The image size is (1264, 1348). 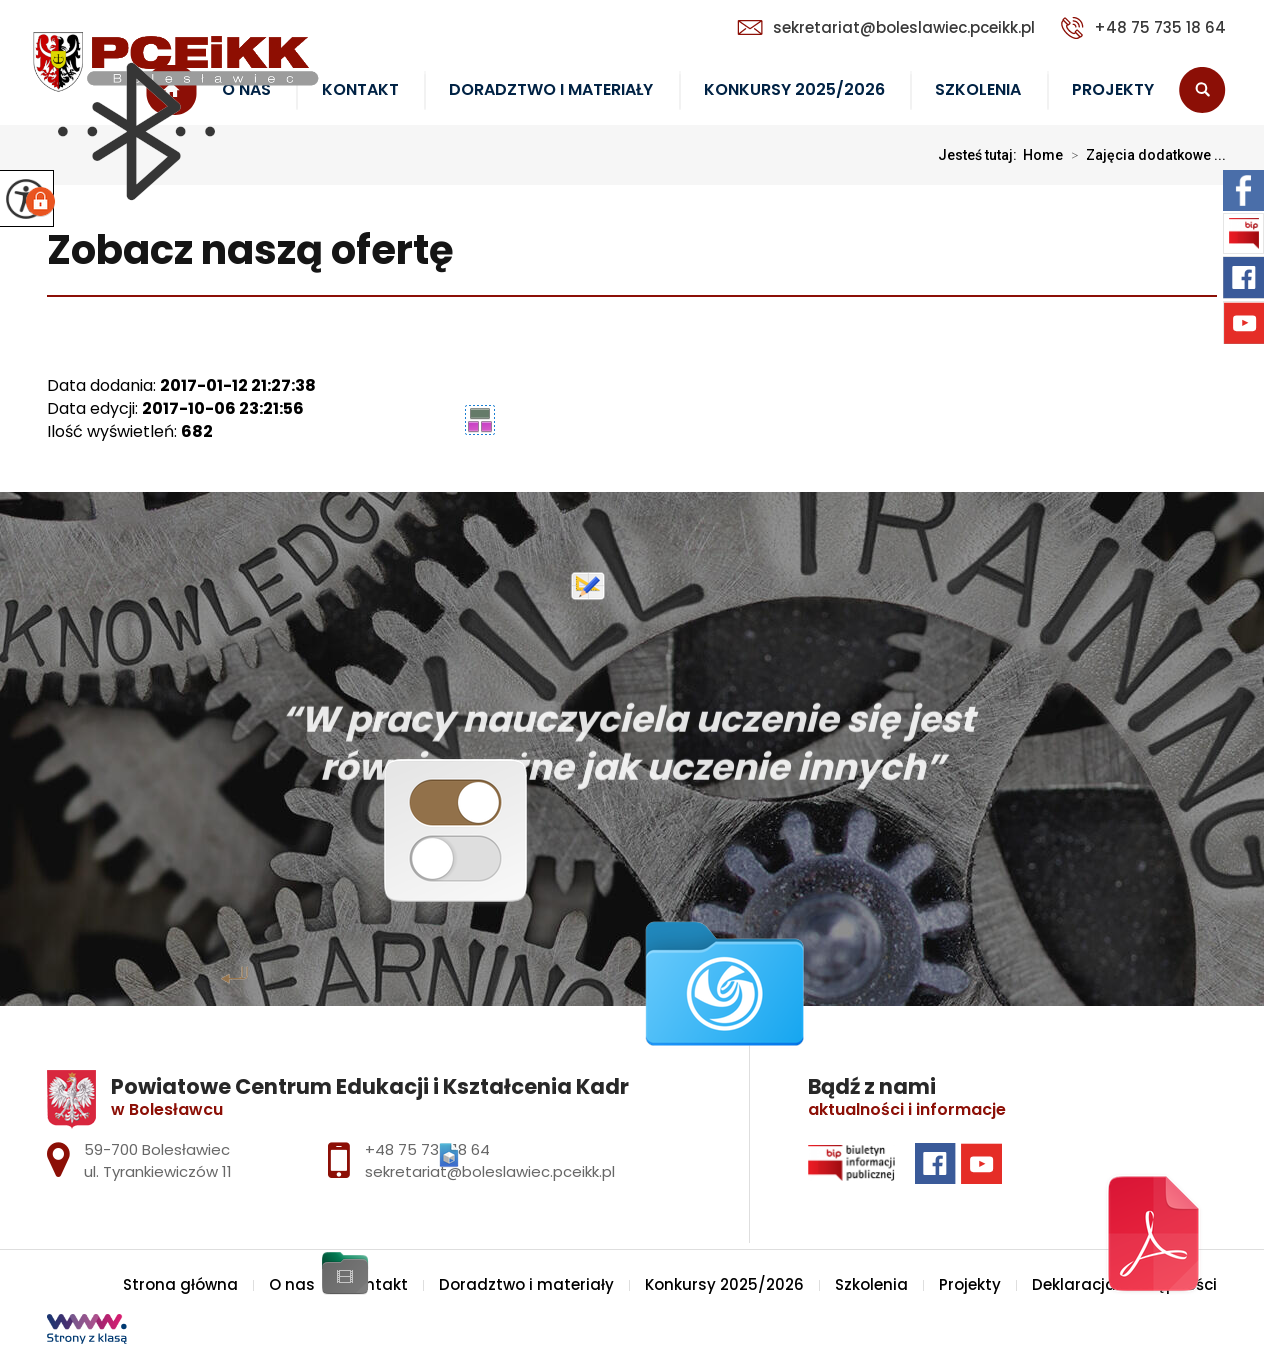 What do you see at coordinates (136, 131) in the screenshot?
I see `bluetooth is enabled and active` at bounding box center [136, 131].